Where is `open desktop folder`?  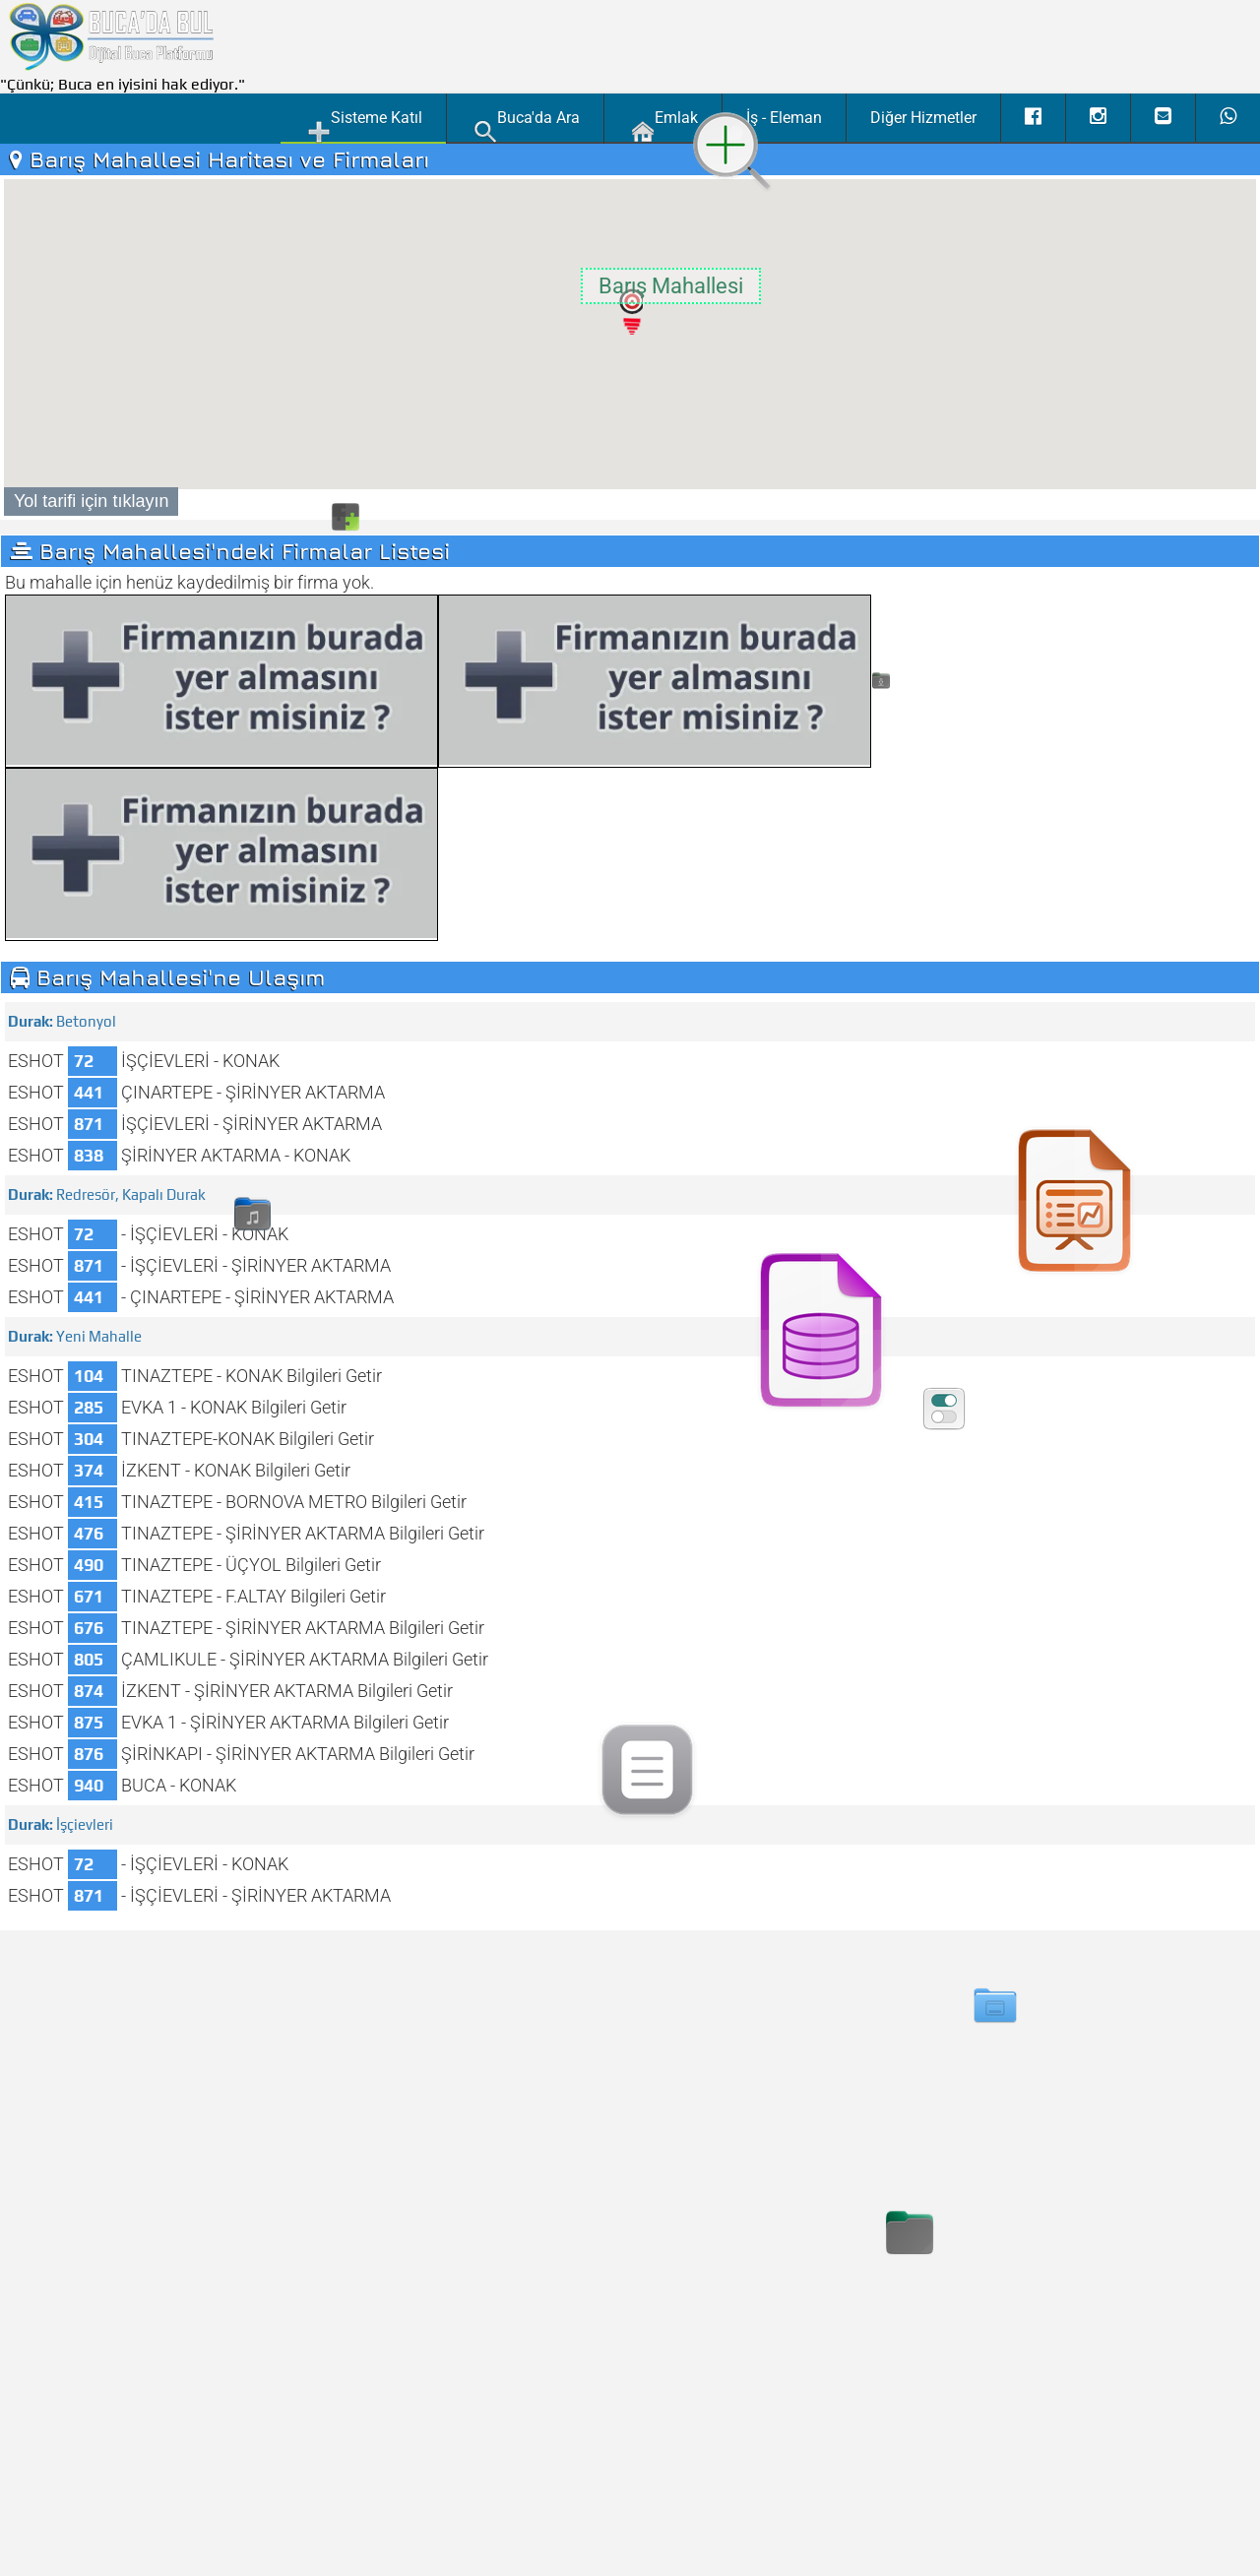
open desktop folder is located at coordinates (995, 2005).